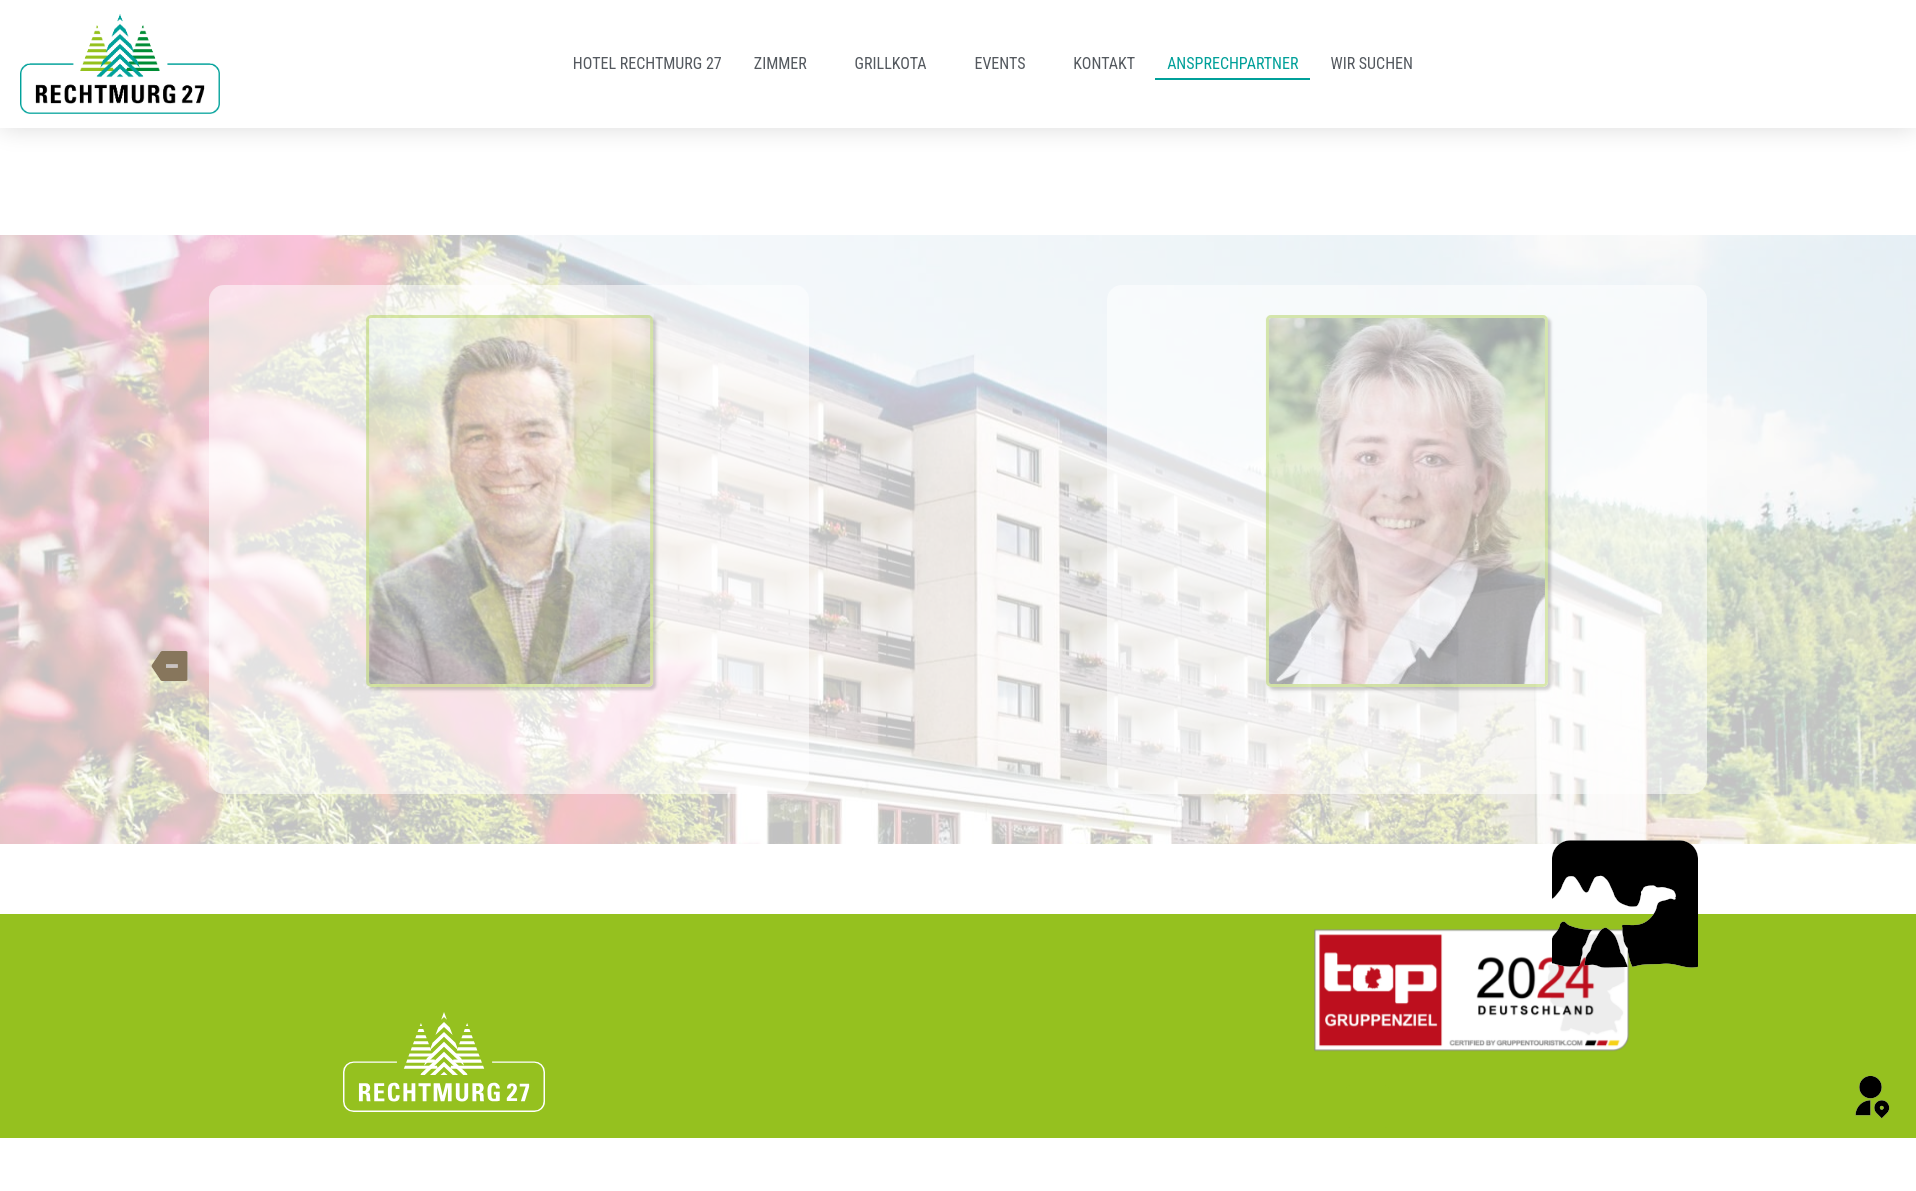 Image resolution: width=1916 pixels, height=1191 pixels. I want to click on OCaml programming language logo, so click(1625, 904).